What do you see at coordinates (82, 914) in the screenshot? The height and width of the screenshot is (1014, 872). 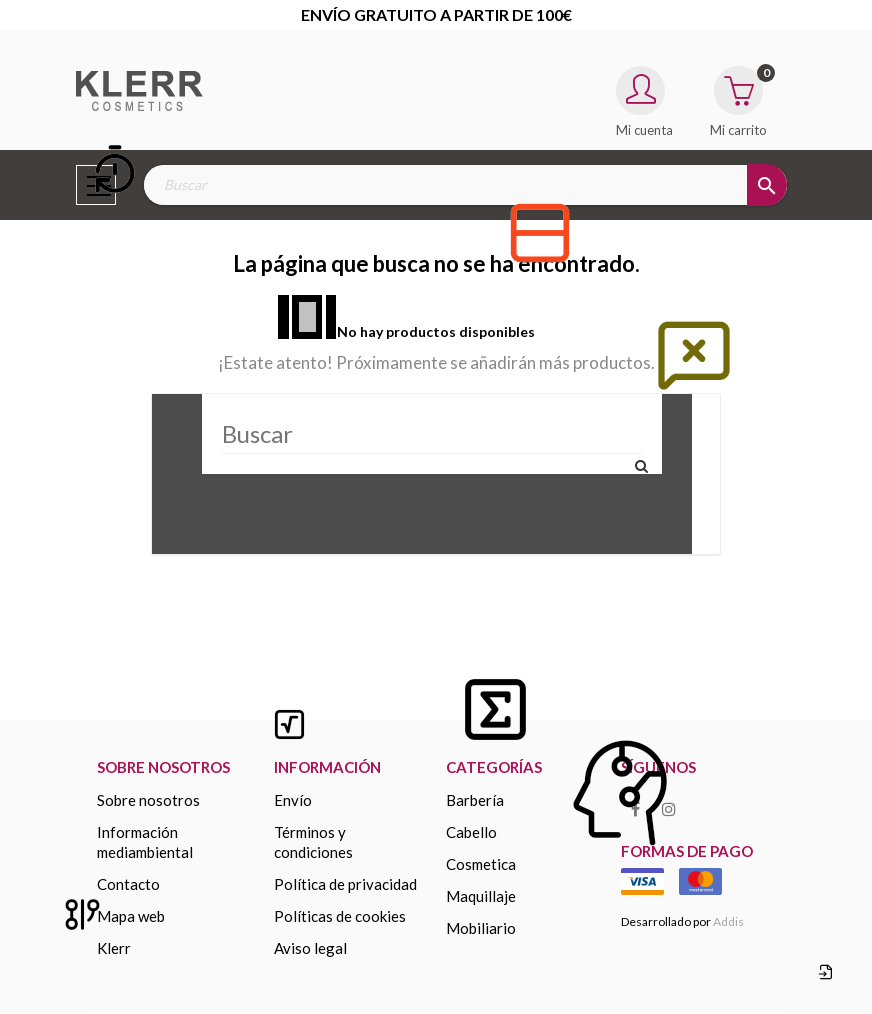 I see `view repository commit history` at bounding box center [82, 914].